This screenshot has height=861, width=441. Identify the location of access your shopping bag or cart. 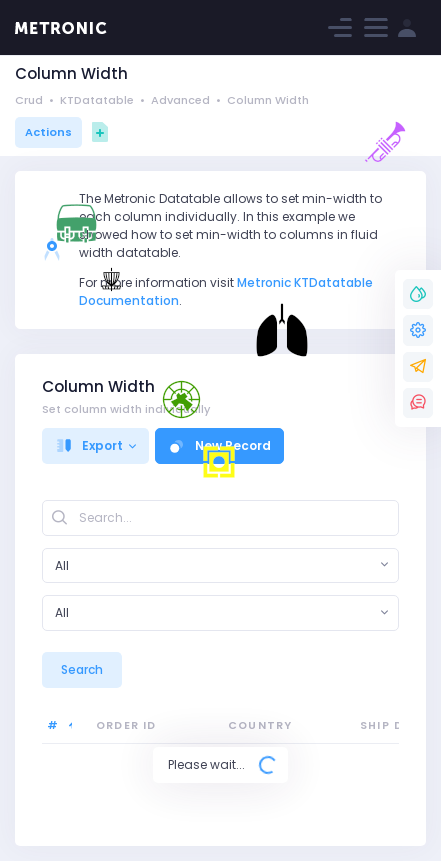
(76, 223).